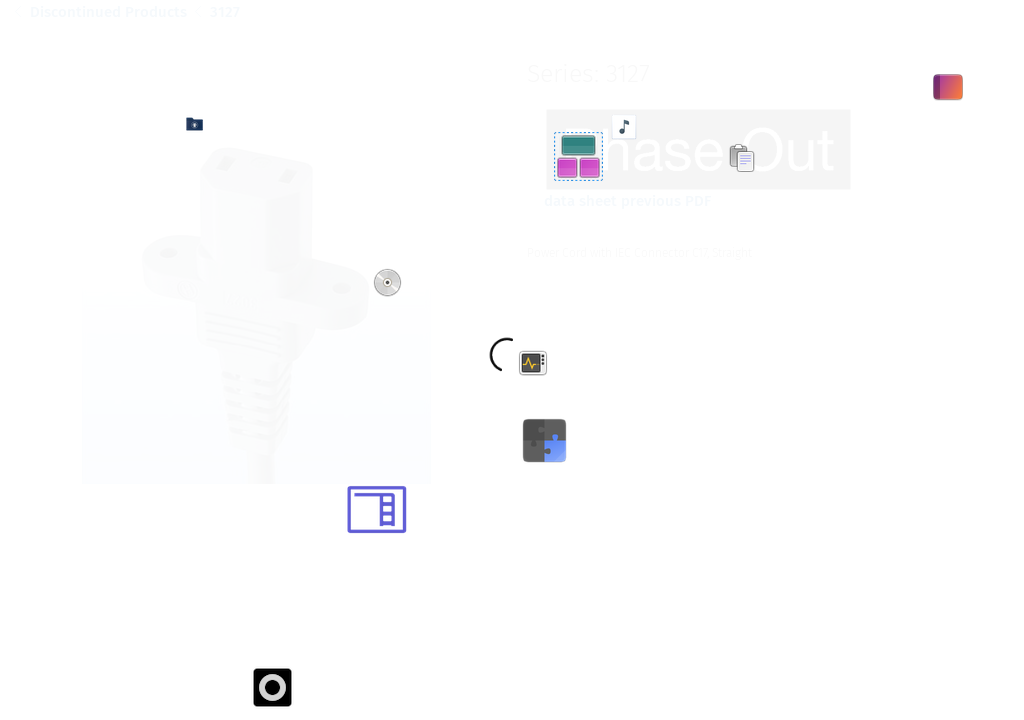  What do you see at coordinates (387, 282) in the screenshot?
I see `indicates a CD-R or recordable disc drive` at bounding box center [387, 282].